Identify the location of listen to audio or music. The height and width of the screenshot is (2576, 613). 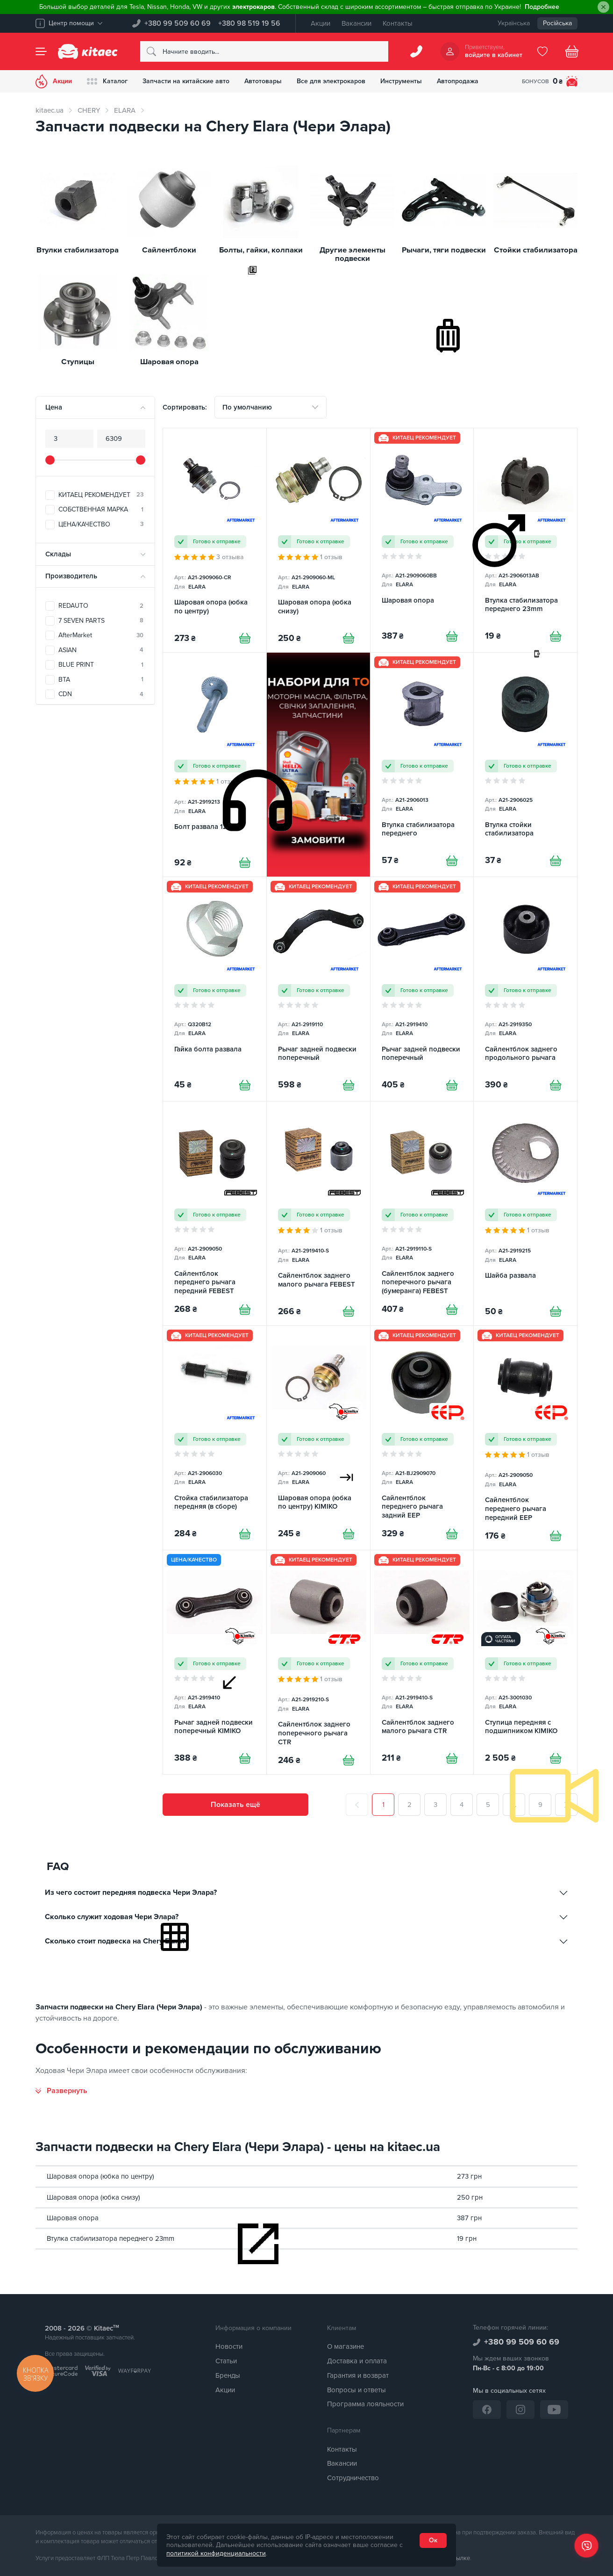
(257, 804).